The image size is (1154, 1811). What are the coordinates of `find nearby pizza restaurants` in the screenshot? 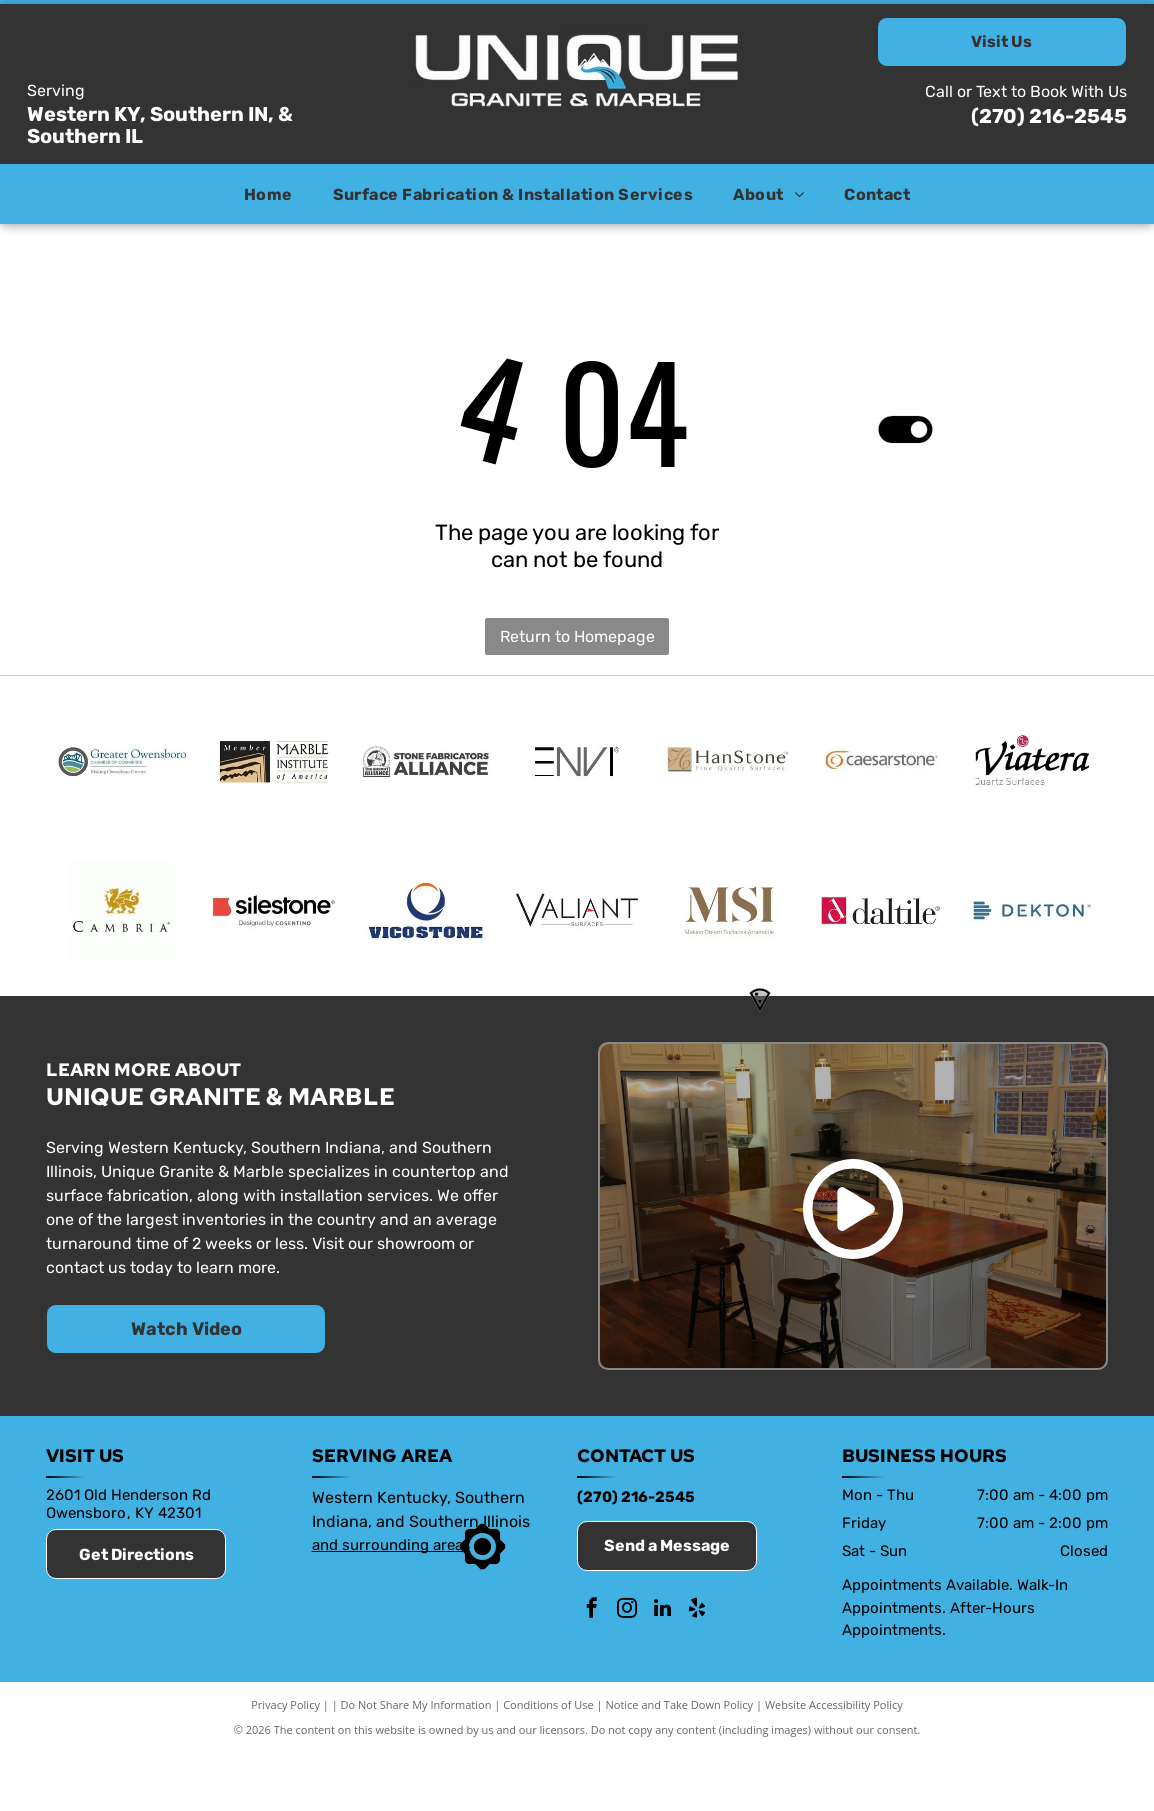 It's located at (760, 1000).